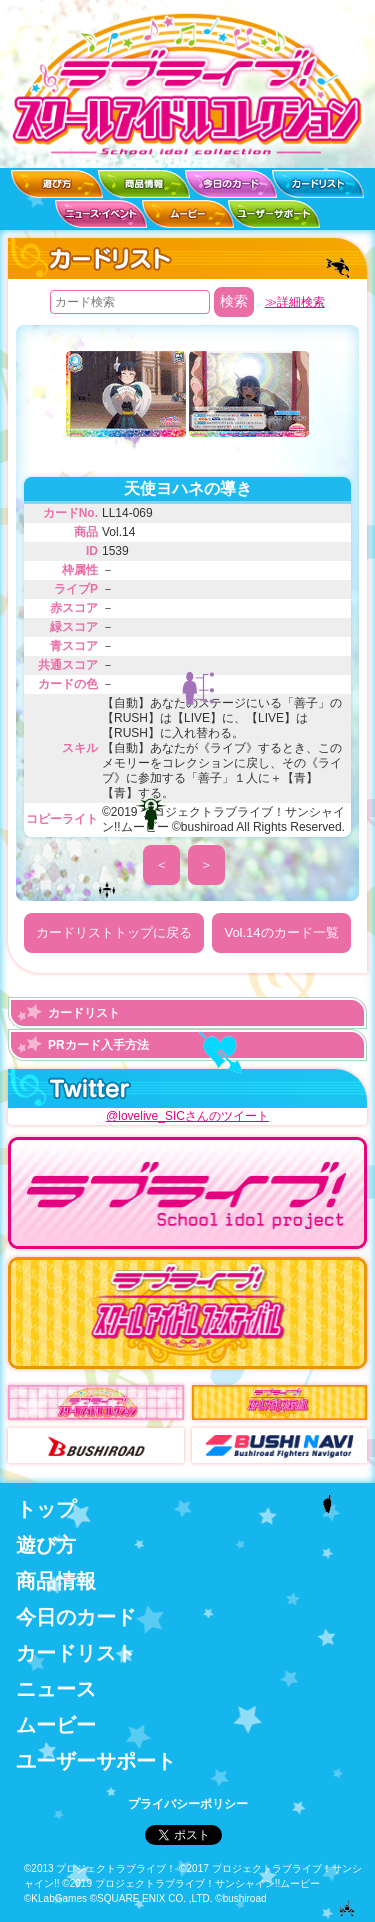 Image resolution: width=375 pixels, height=1922 pixels. What do you see at coordinates (199, 688) in the screenshot?
I see `view character skills or abilities` at bounding box center [199, 688].